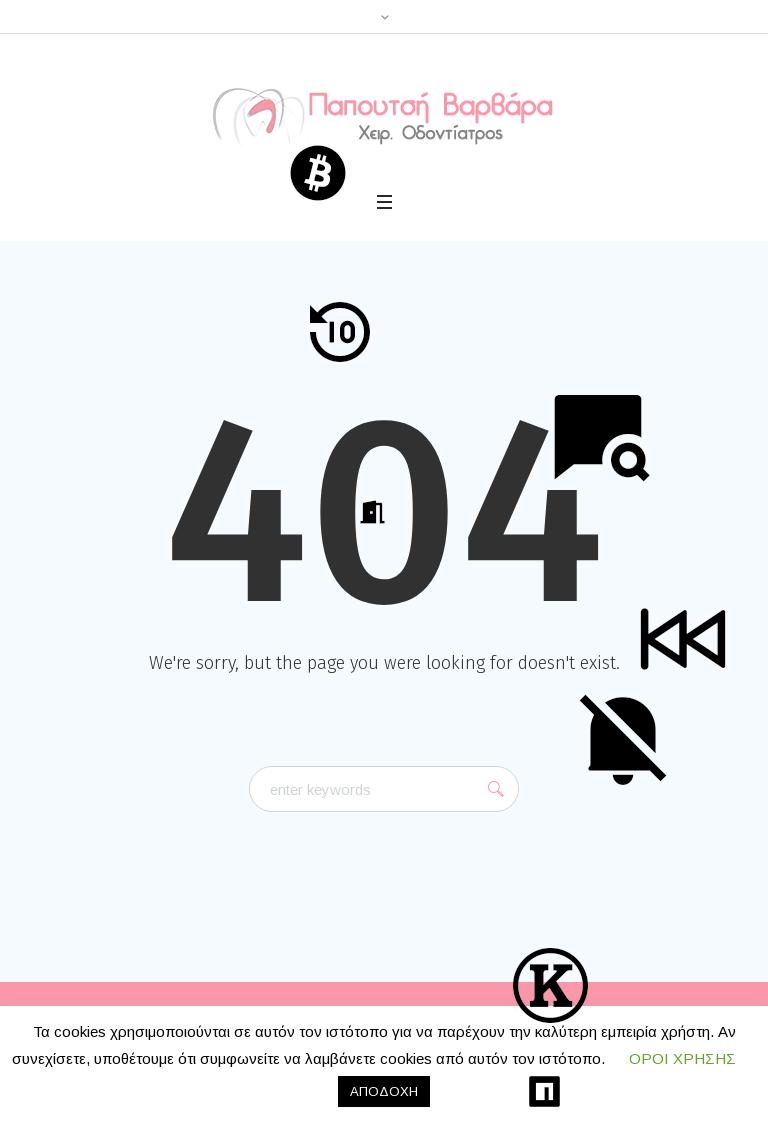  I want to click on skip back 10 seconds in media playback, so click(340, 332).